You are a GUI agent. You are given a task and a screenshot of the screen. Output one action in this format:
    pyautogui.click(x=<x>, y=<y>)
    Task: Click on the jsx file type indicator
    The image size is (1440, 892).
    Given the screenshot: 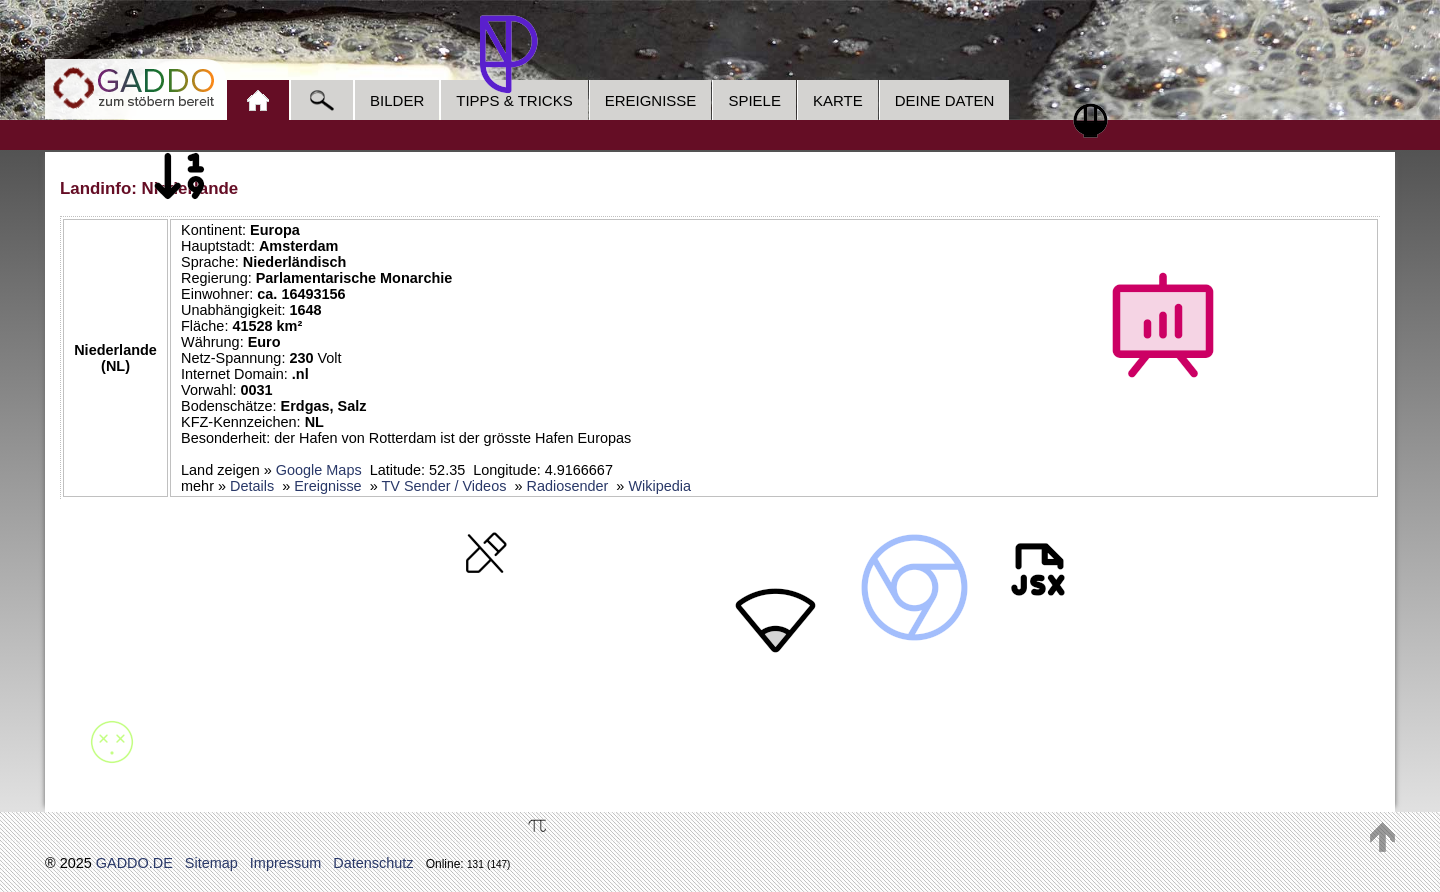 What is the action you would take?
    pyautogui.click(x=1039, y=571)
    